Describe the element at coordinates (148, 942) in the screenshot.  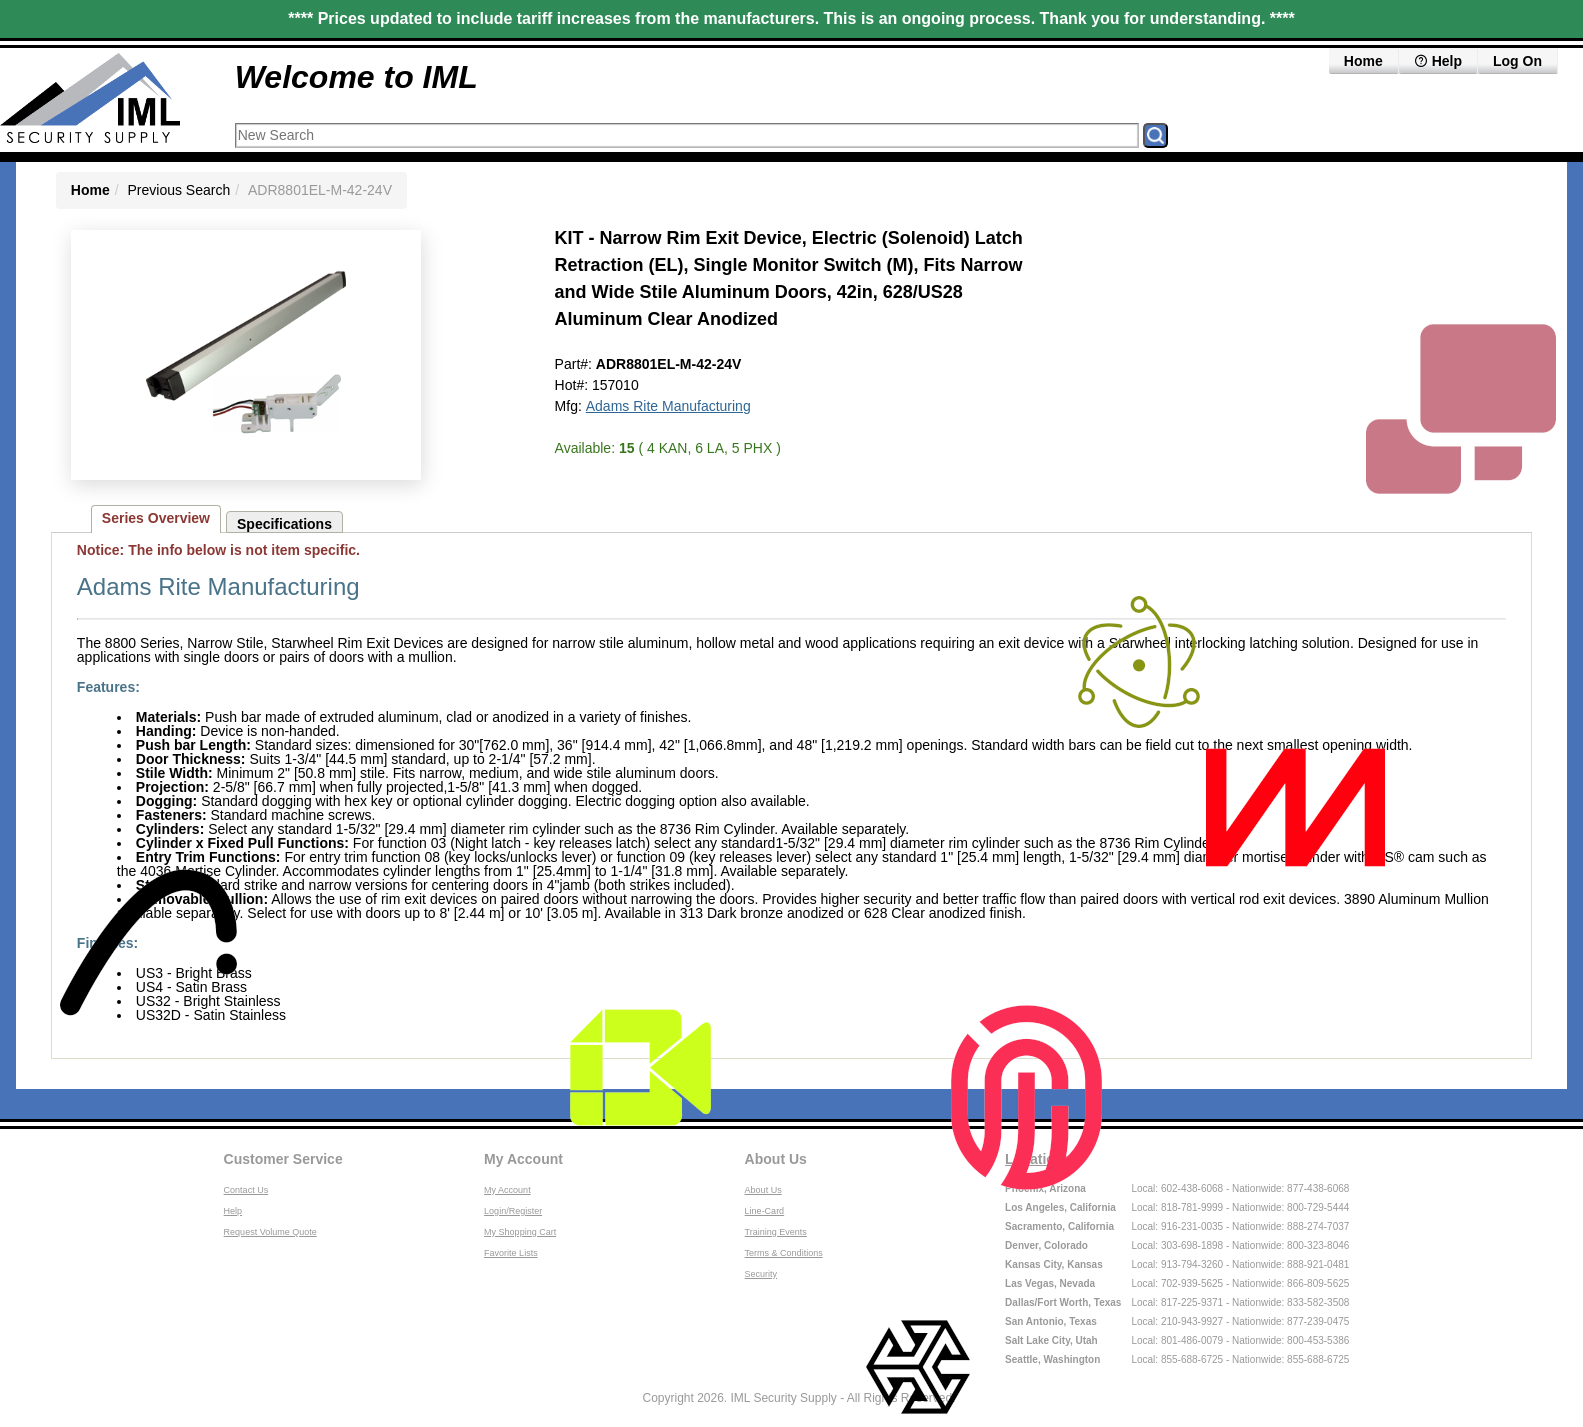
I see `open archicad application` at that location.